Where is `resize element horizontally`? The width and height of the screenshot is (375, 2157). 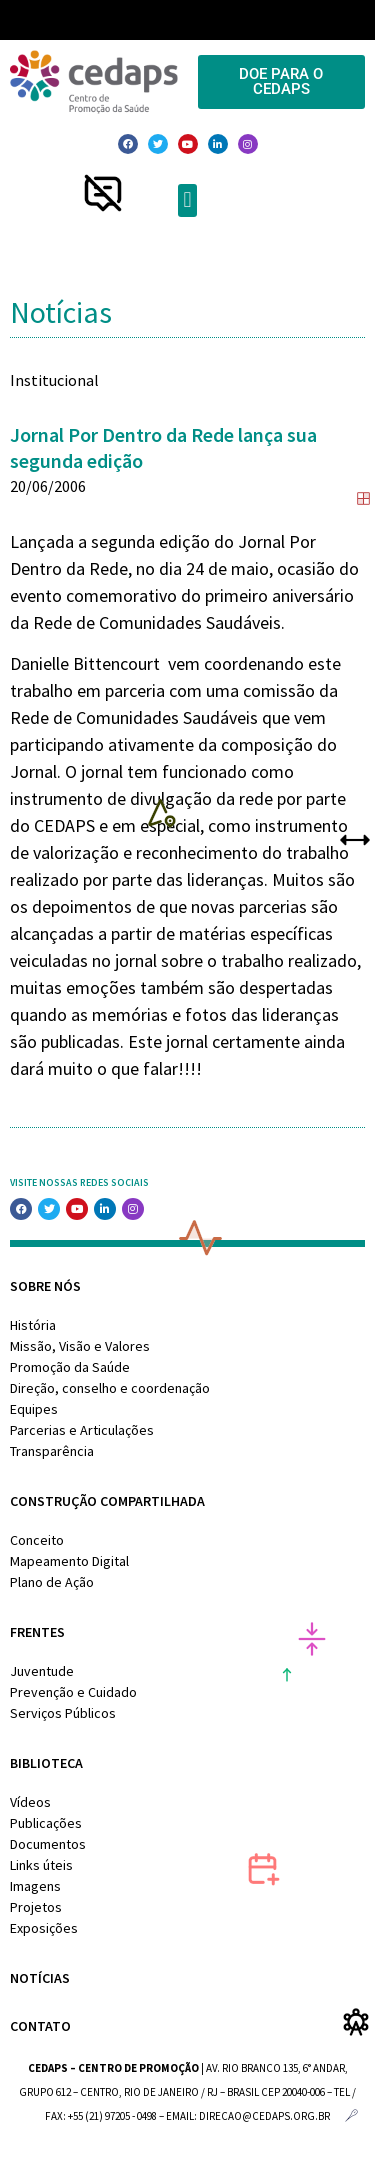 resize element horizontally is located at coordinates (355, 840).